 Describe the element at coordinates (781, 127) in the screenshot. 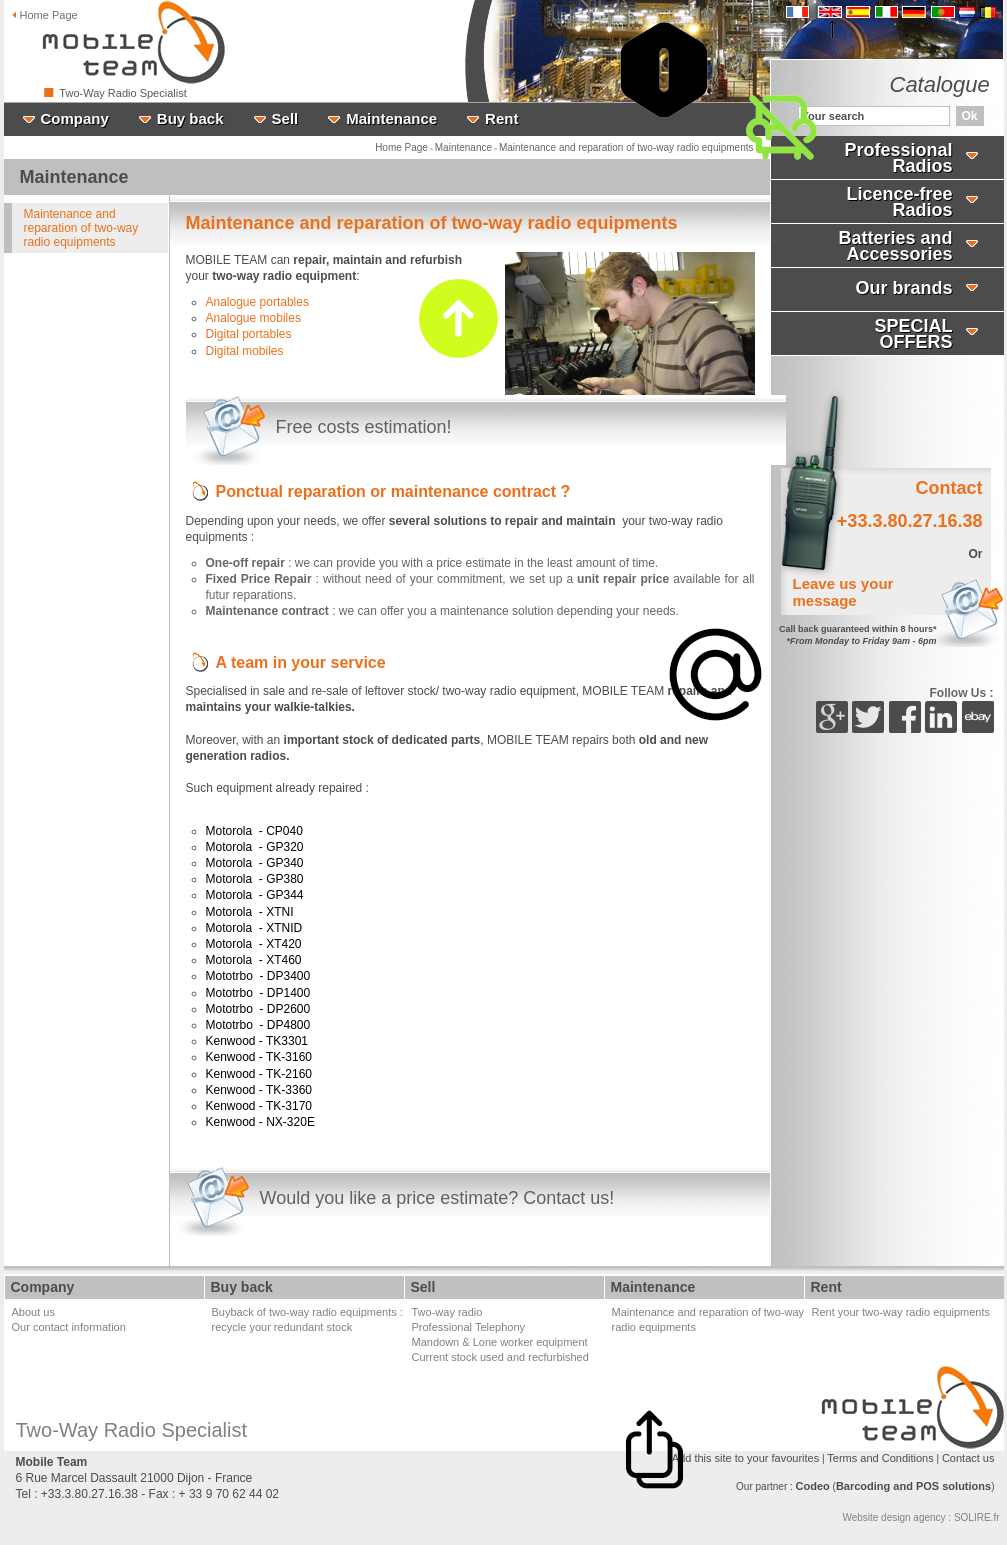

I see `seating unavailable or disabled` at that location.